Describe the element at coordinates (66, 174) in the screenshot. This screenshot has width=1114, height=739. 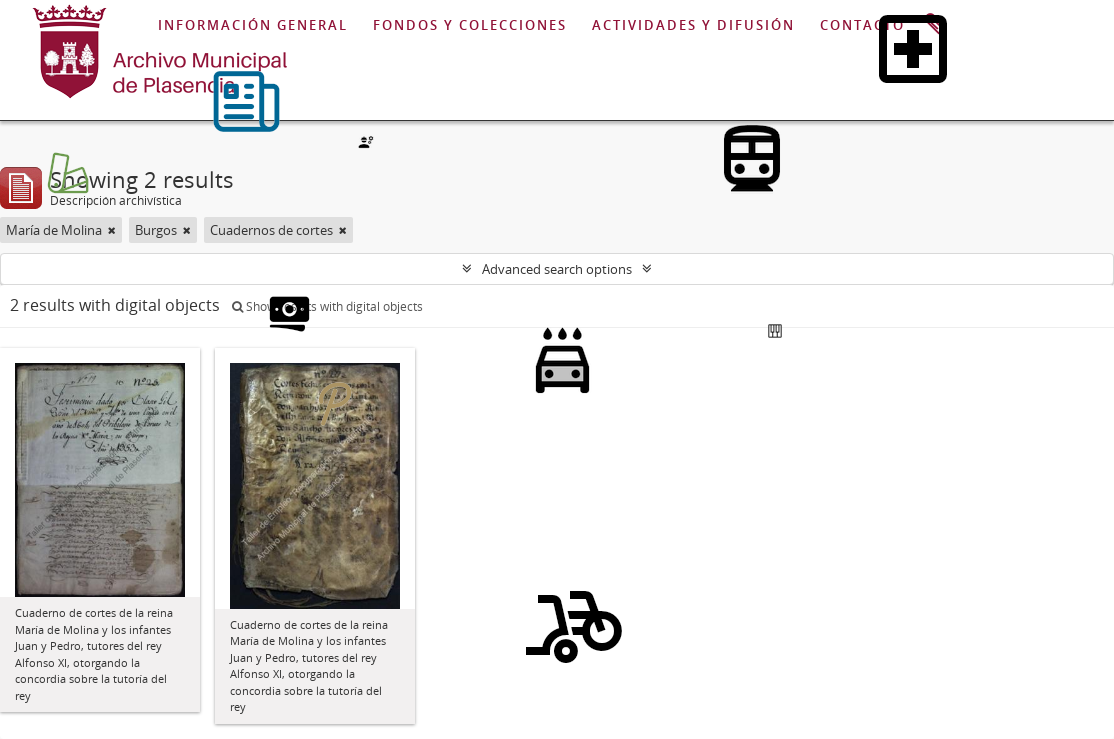
I see `open color palette or swatches` at that location.